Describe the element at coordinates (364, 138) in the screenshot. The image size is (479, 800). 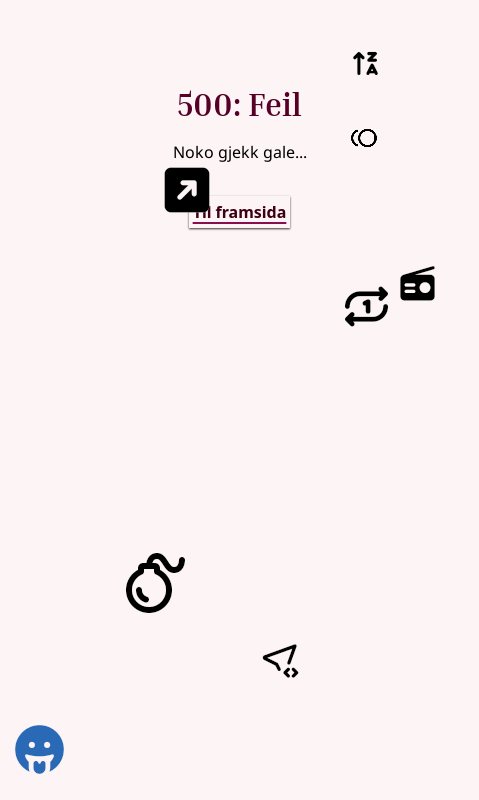
I see `view toll or payment information` at that location.